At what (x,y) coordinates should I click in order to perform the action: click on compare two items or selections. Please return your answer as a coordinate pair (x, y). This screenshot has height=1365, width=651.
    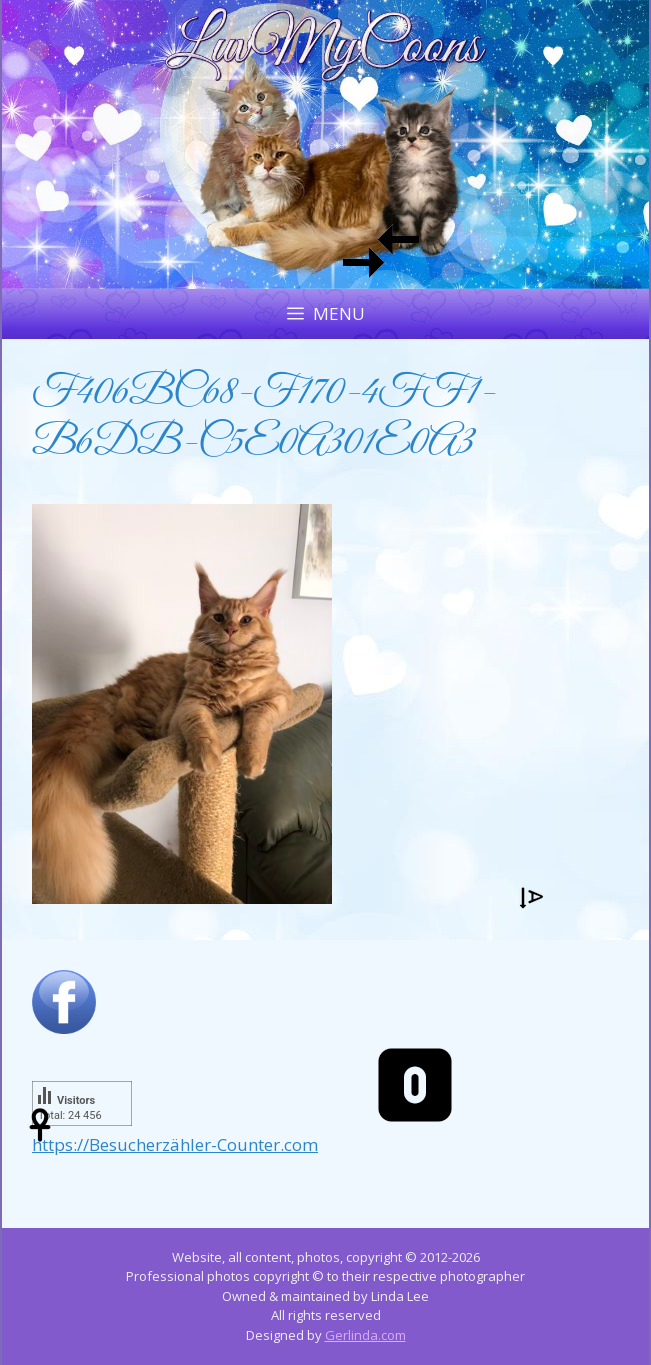
    Looking at the image, I should click on (381, 251).